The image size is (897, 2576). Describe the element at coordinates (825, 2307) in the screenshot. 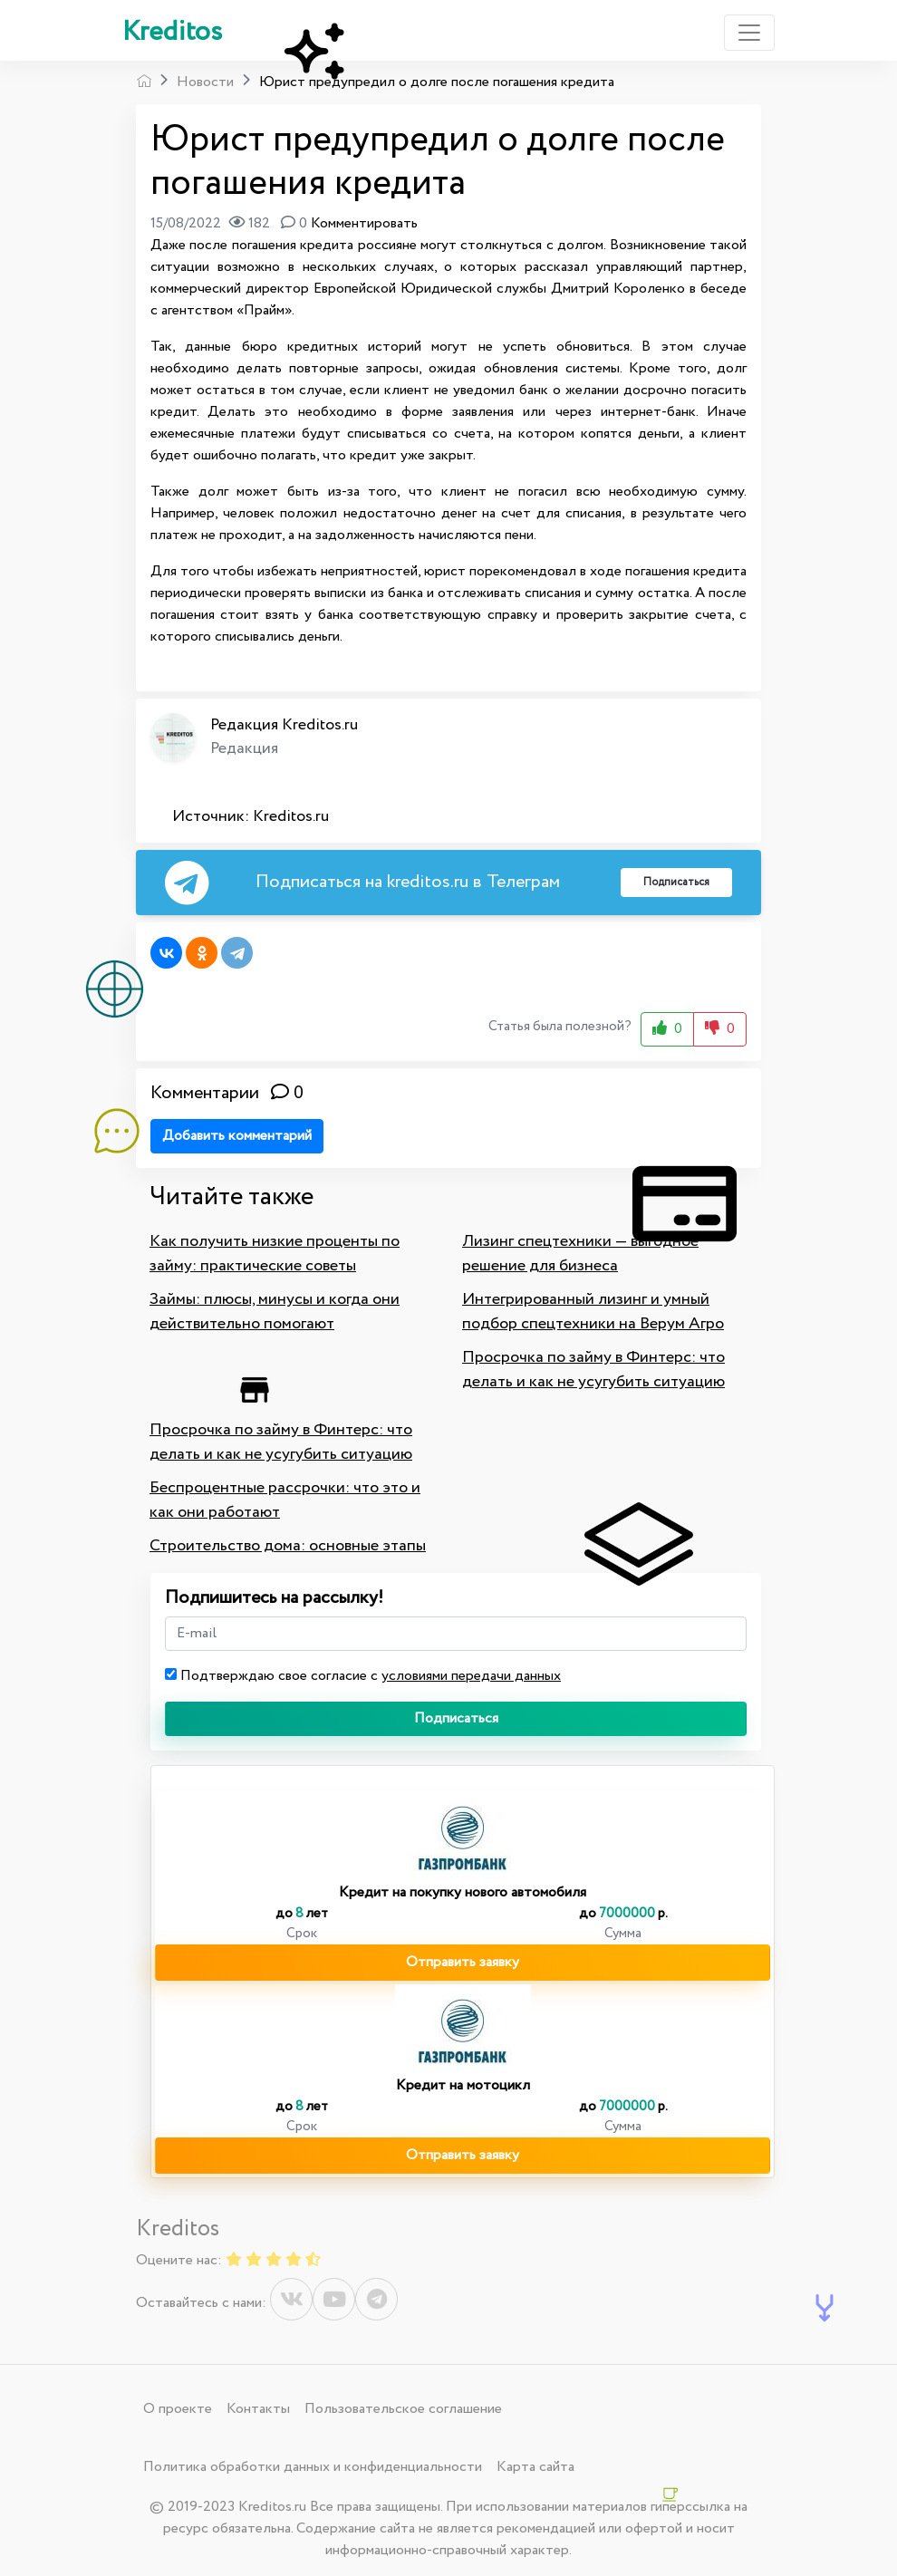

I see `merge branches or items together` at that location.